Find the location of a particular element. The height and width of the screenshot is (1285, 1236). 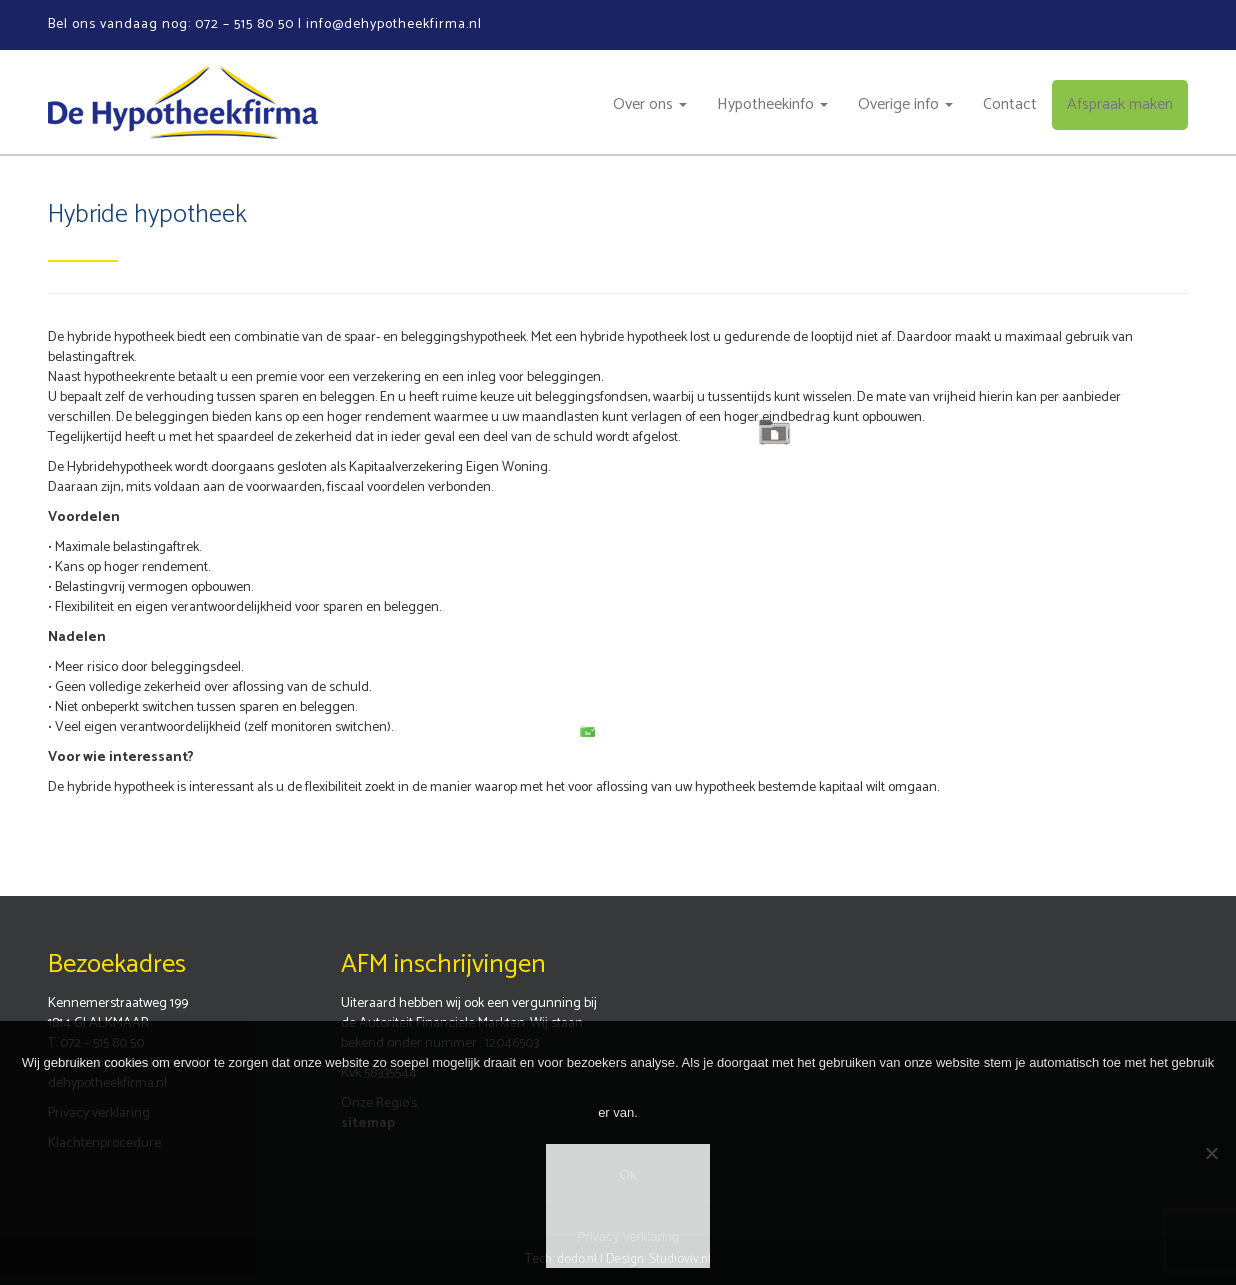

folder containing selenium test automation files is located at coordinates (587, 731).